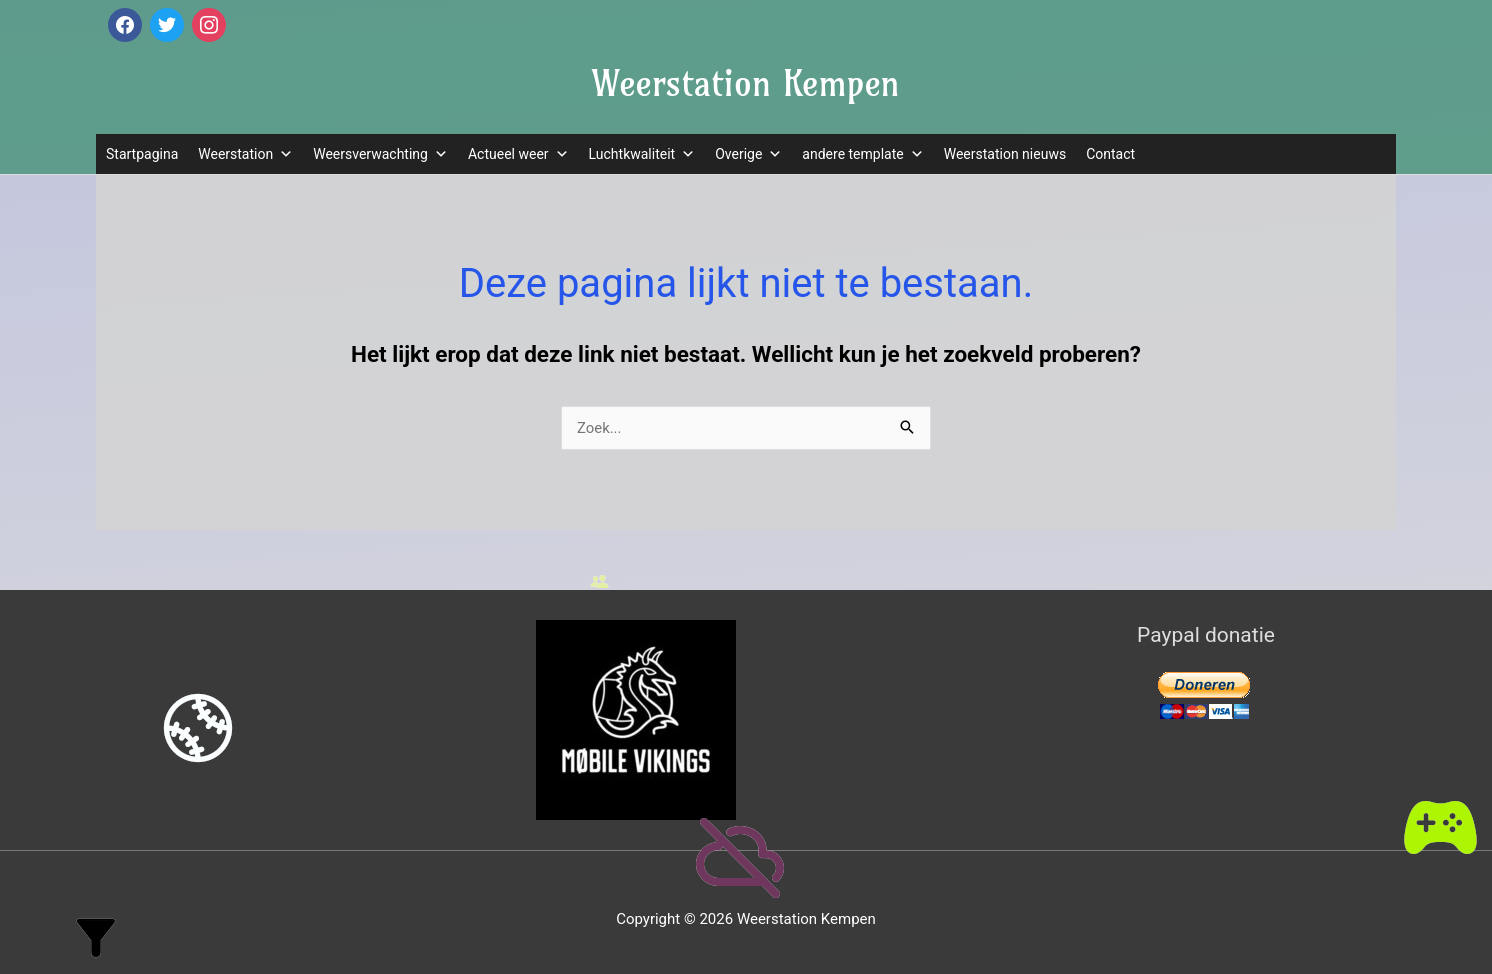 The width and height of the screenshot is (1492, 974). Describe the element at coordinates (740, 858) in the screenshot. I see `cloud sync or storage is unavailable` at that location.